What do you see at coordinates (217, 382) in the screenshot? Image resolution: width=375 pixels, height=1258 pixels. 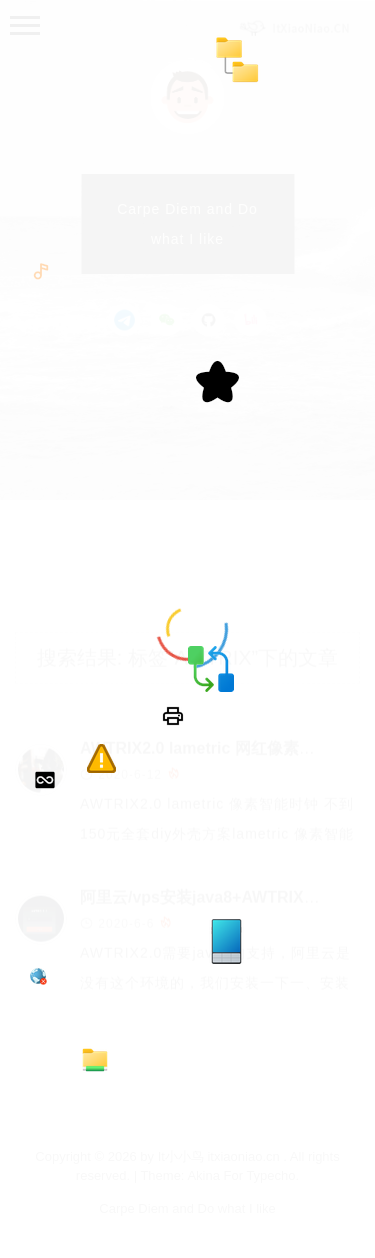 I see `add to favorites` at bounding box center [217, 382].